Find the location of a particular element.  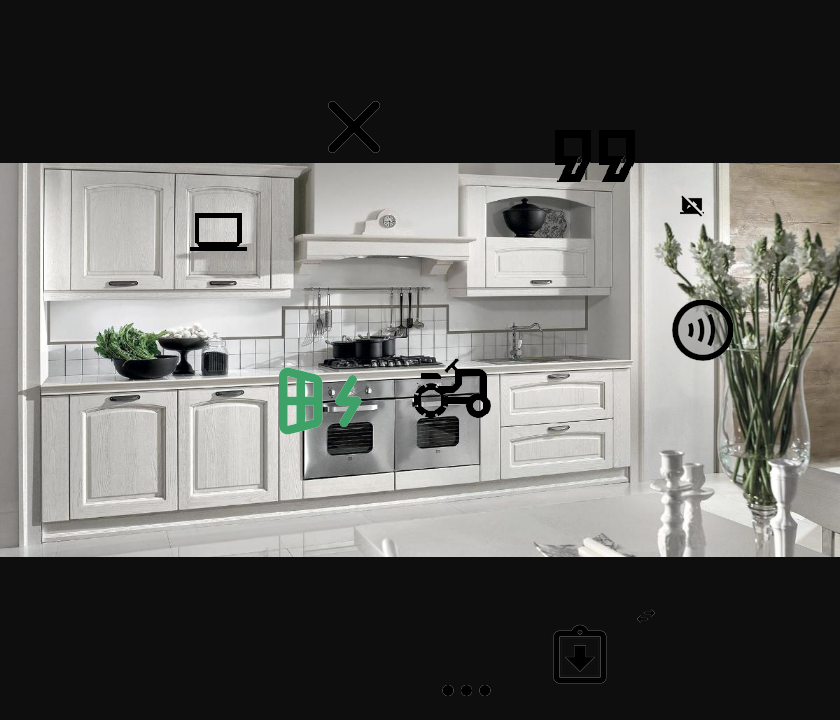

stop sharing your screen is located at coordinates (692, 206).